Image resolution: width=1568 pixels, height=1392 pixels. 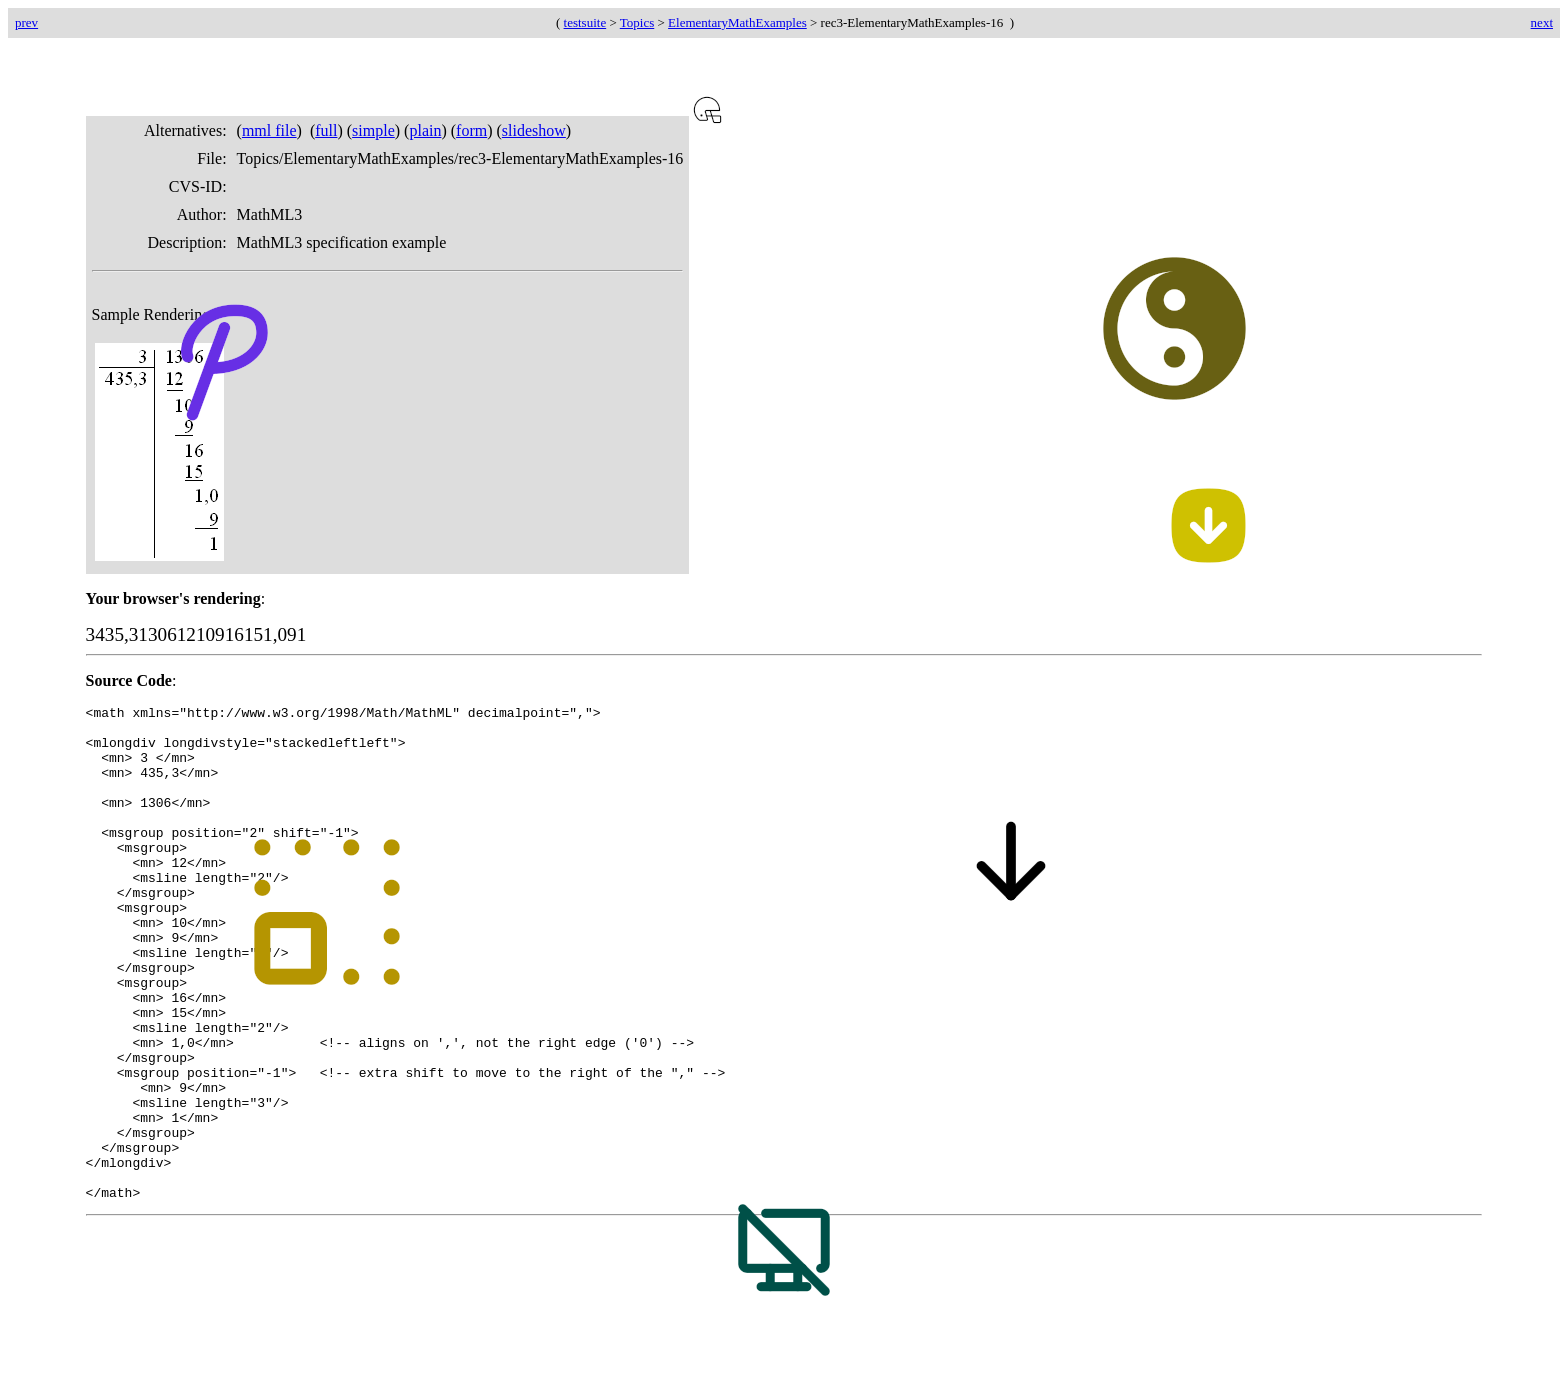 What do you see at coordinates (1174, 328) in the screenshot?
I see `toggle balance or harmony mode` at bounding box center [1174, 328].